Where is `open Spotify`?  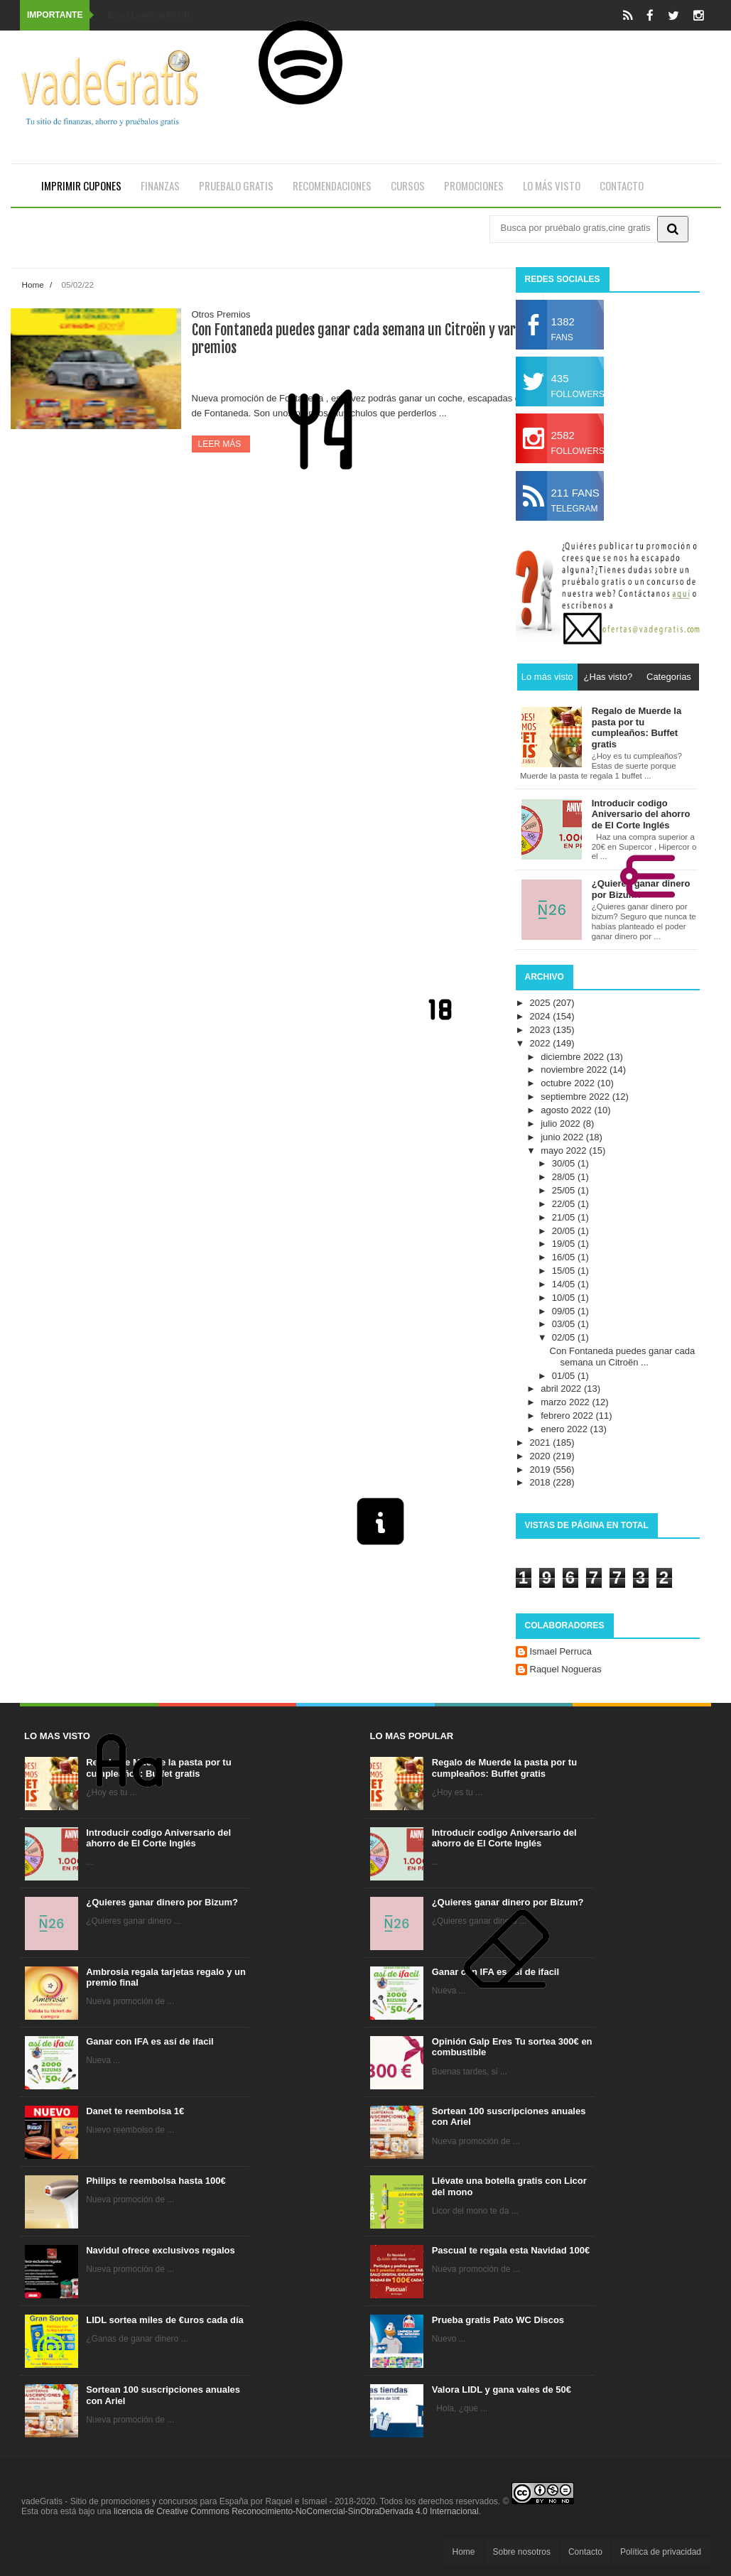
open Spotify is located at coordinates (300, 63).